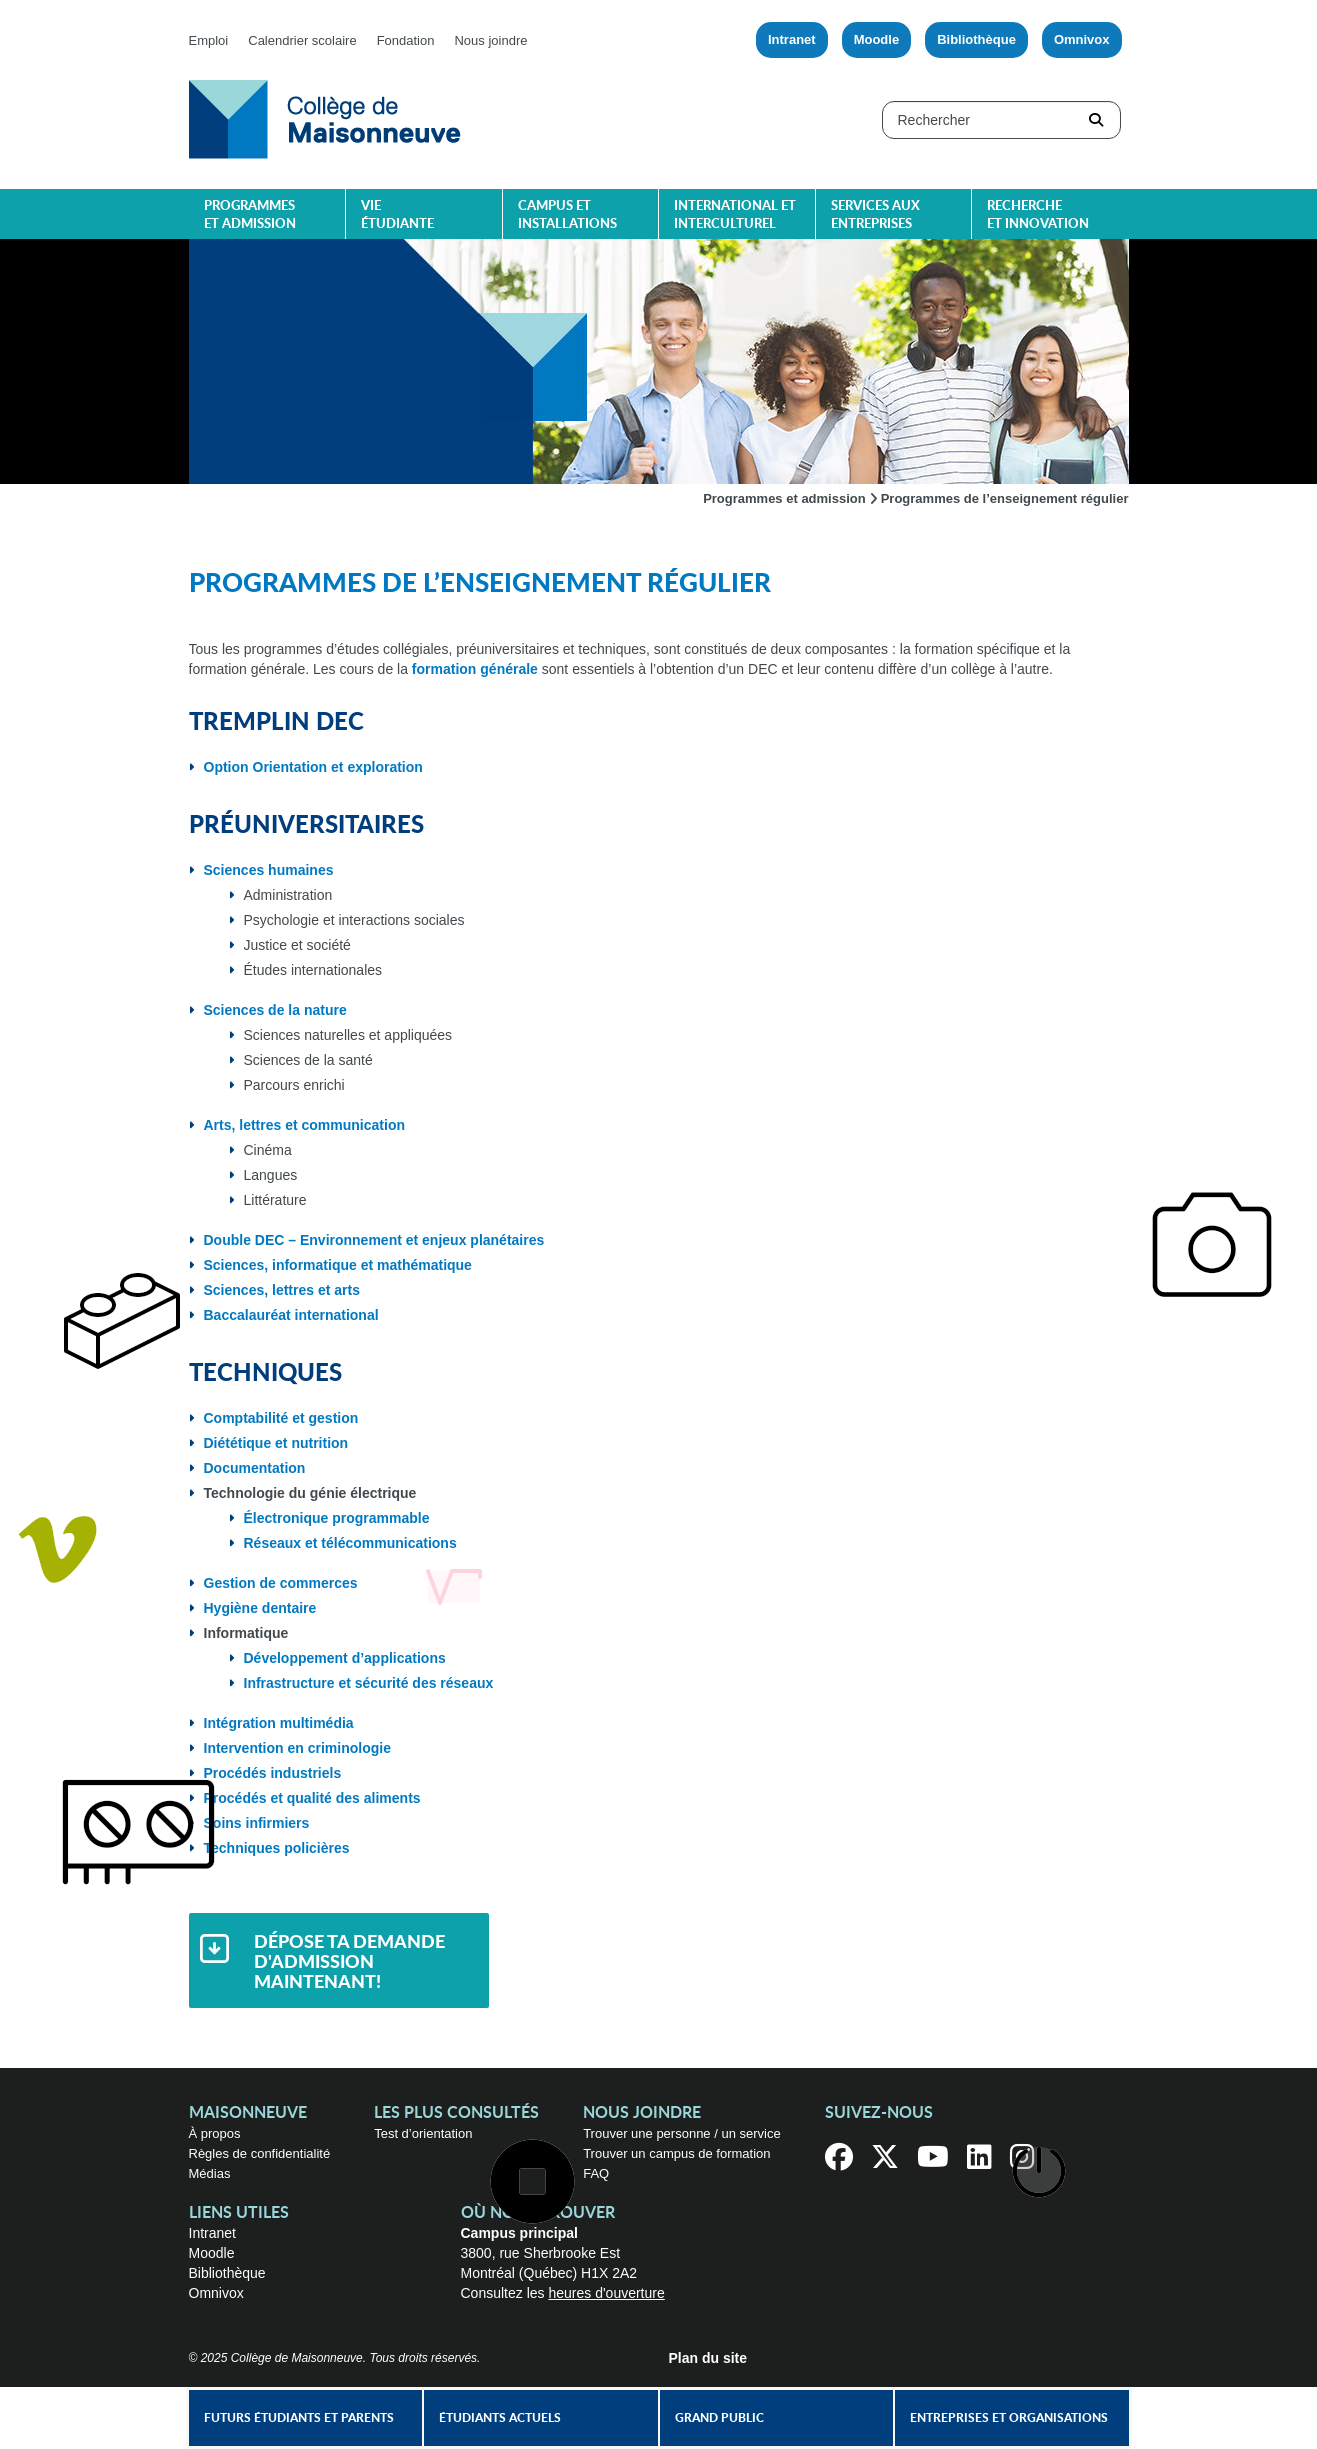  What do you see at coordinates (138, 1829) in the screenshot?
I see `view graphics card or GPU information` at bounding box center [138, 1829].